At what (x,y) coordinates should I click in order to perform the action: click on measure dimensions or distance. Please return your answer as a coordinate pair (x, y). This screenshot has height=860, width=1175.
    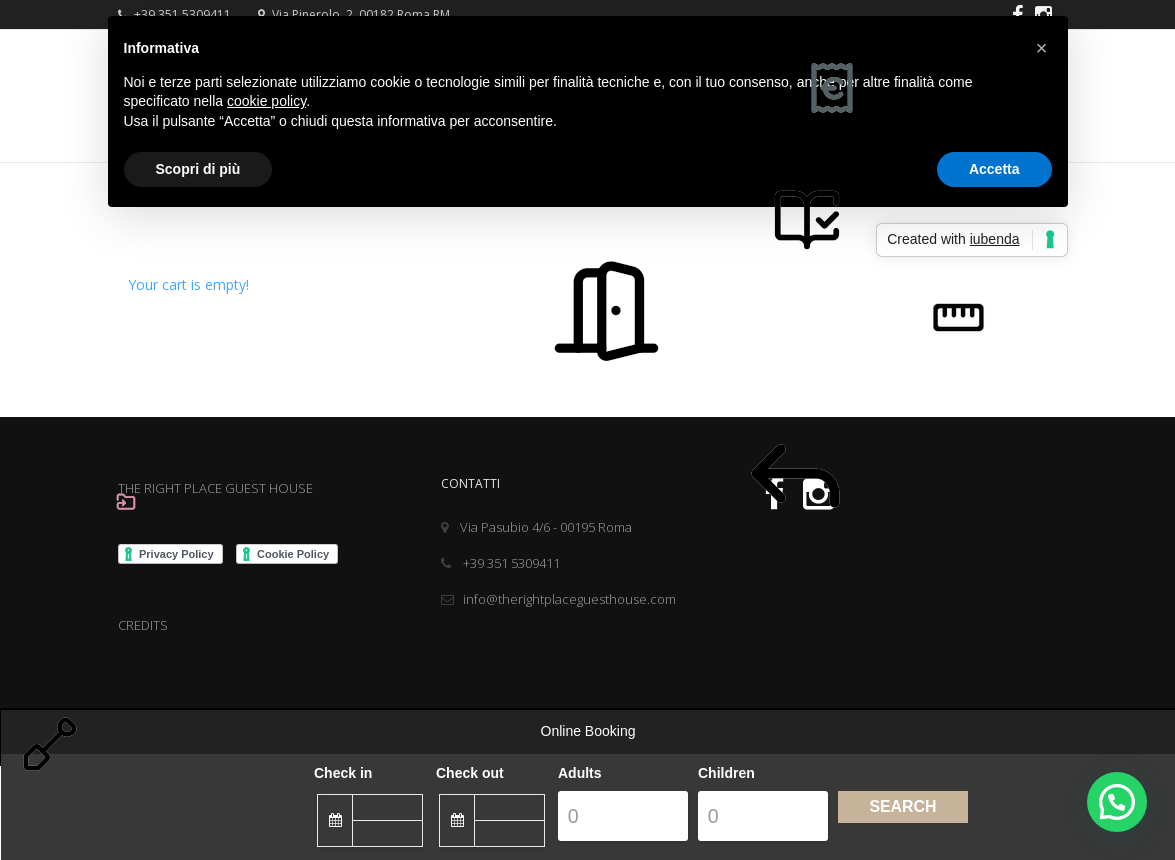
    Looking at the image, I should click on (958, 317).